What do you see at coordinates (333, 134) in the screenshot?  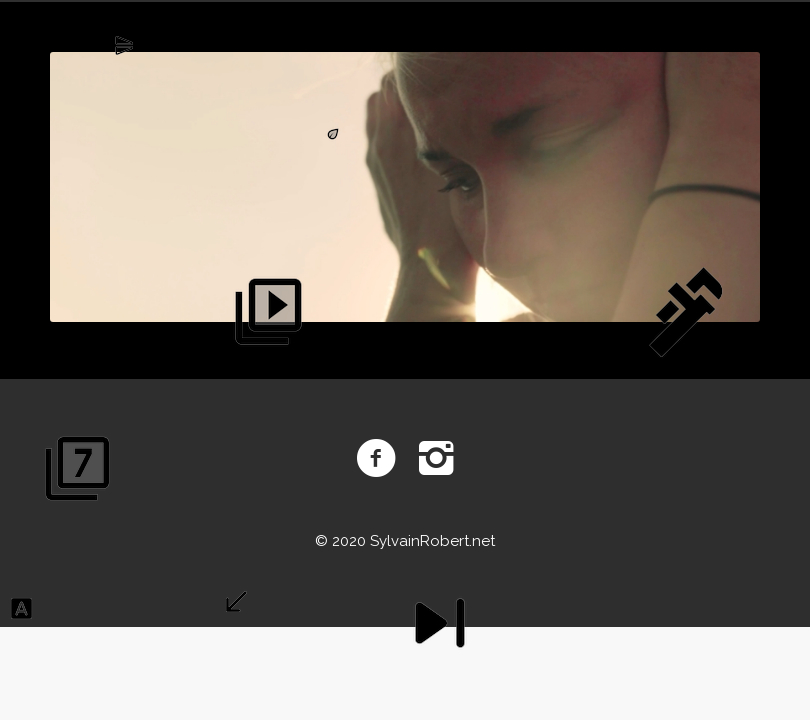 I see `indicates eco-friendly or sustainable option` at bounding box center [333, 134].